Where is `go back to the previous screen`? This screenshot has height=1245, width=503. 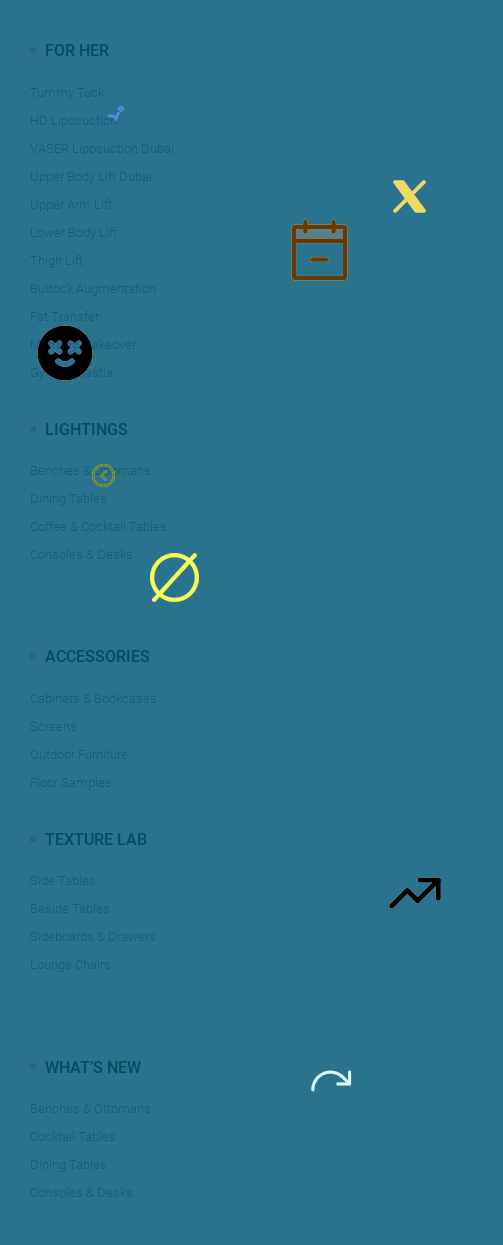
go back to the previous screen is located at coordinates (103, 475).